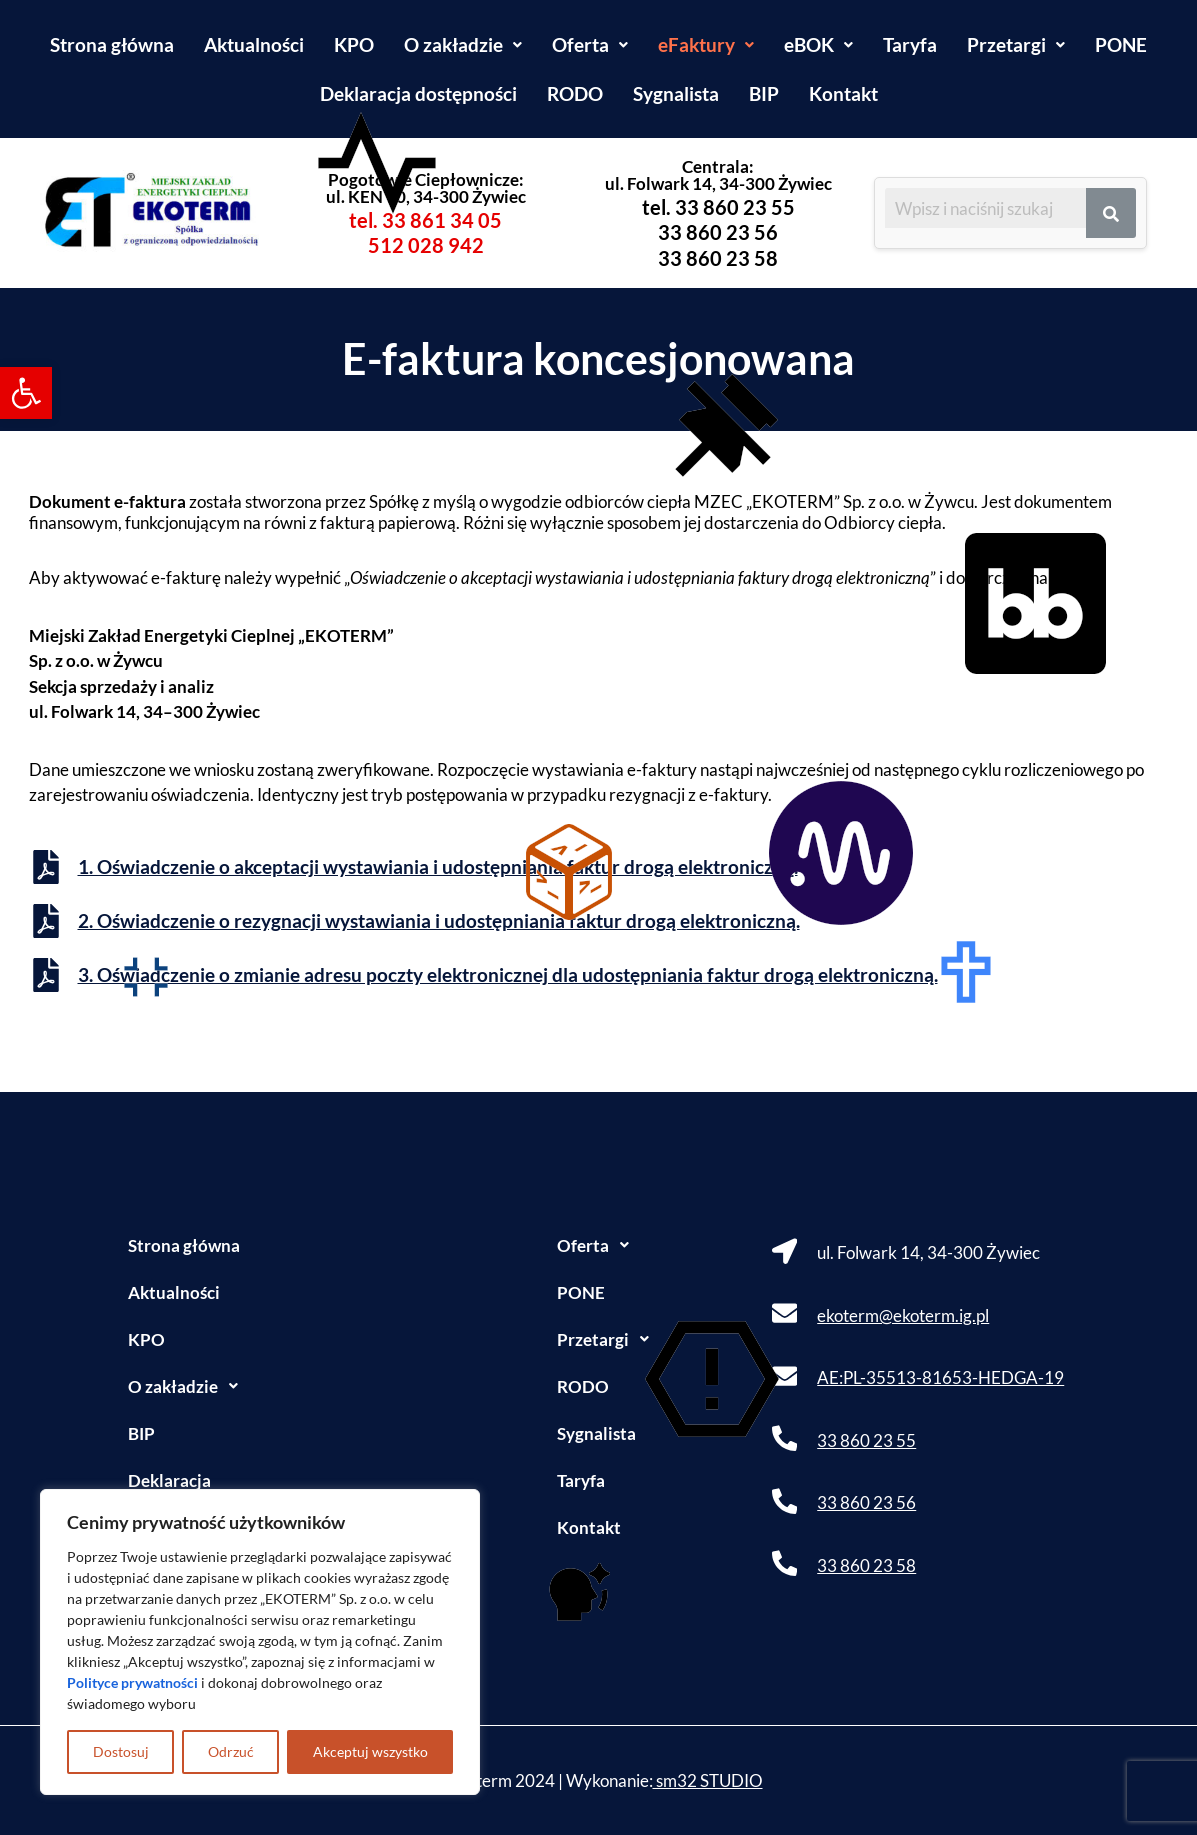 This screenshot has height=1835, width=1197. What do you see at coordinates (377, 163) in the screenshot?
I see `view health or heart rate data` at bounding box center [377, 163].